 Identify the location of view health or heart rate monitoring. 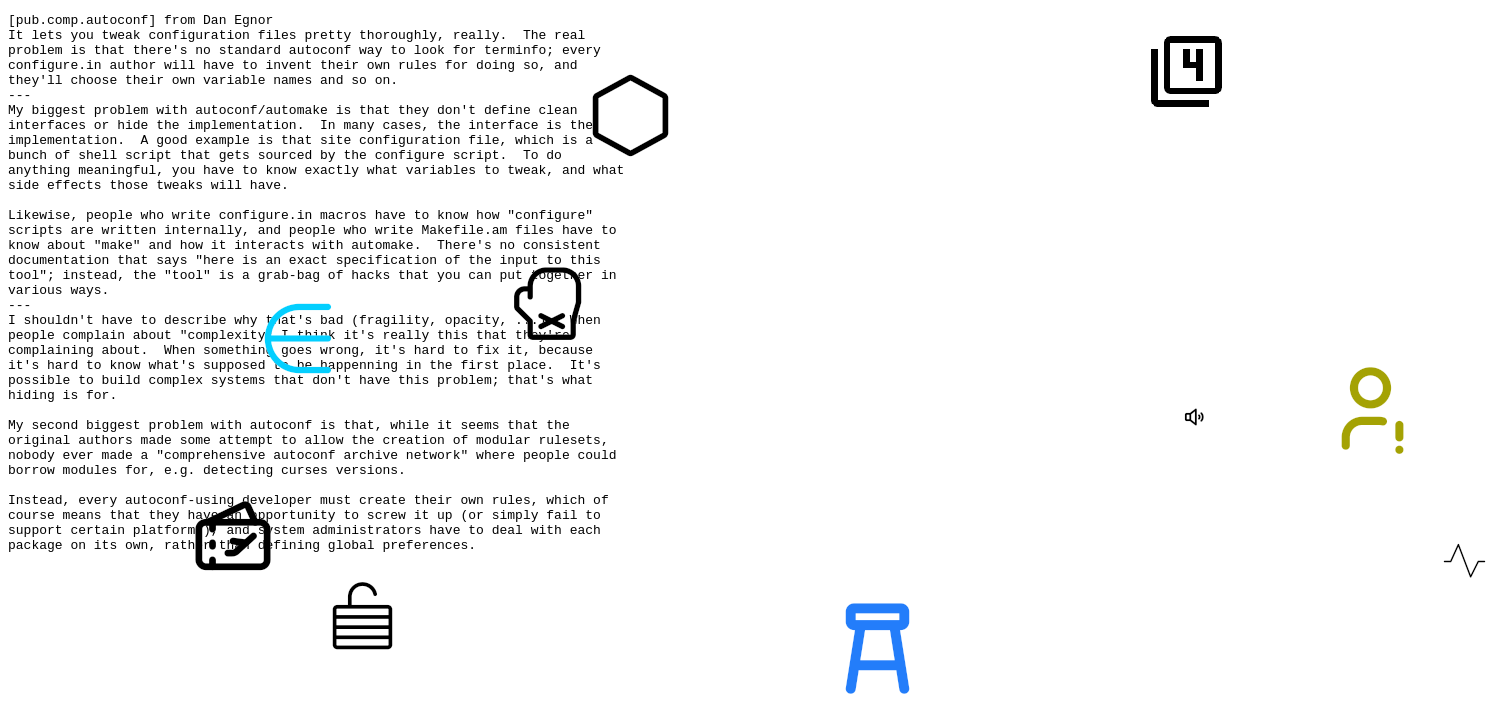
(1464, 561).